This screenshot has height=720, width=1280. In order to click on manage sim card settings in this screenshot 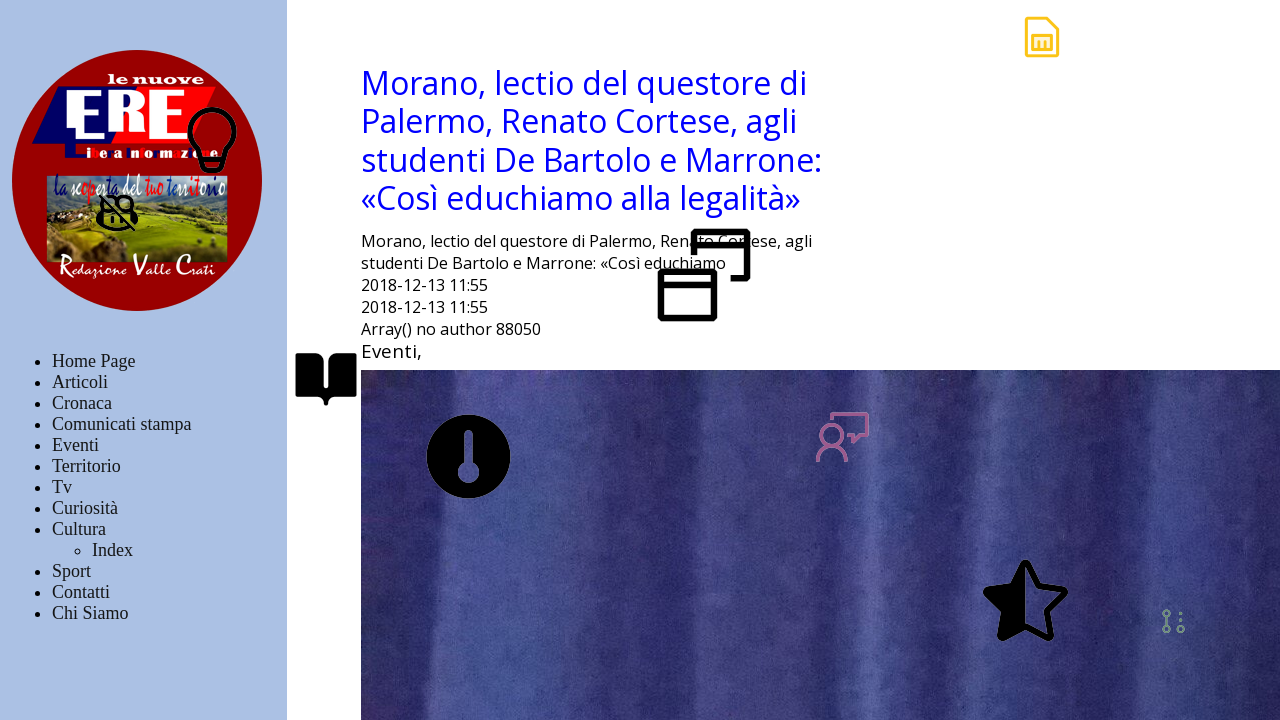, I will do `click(1042, 37)`.